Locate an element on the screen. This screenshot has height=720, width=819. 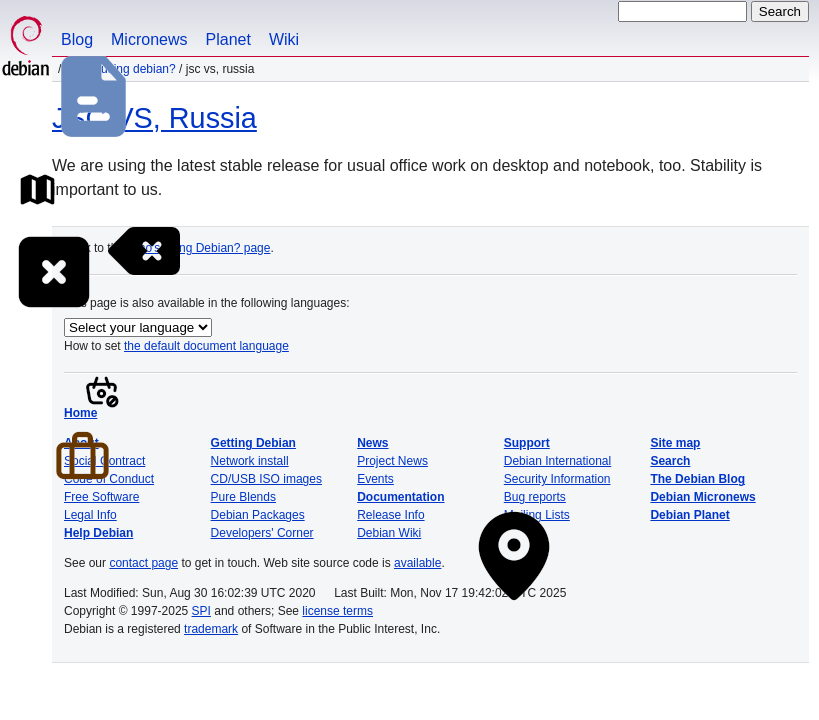
cancel or remove shopping basket is located at coordinates (101, 390).